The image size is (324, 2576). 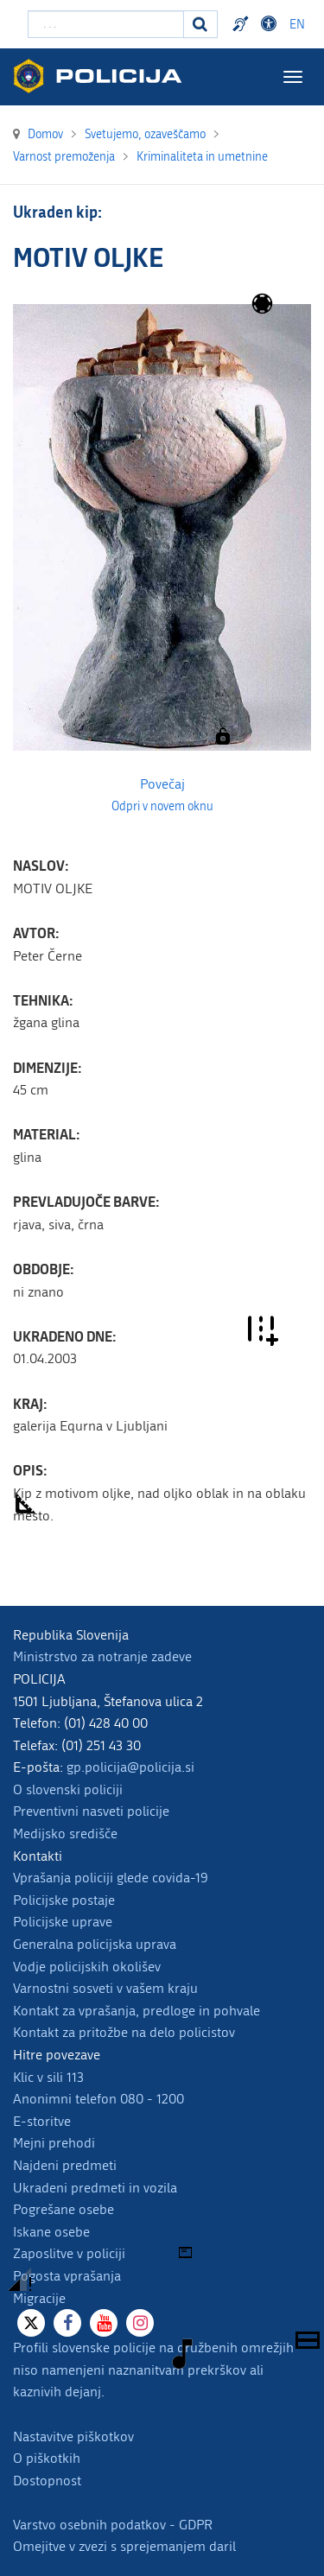 I want to click on add a new road to the map, so click(x=261, y=1329).